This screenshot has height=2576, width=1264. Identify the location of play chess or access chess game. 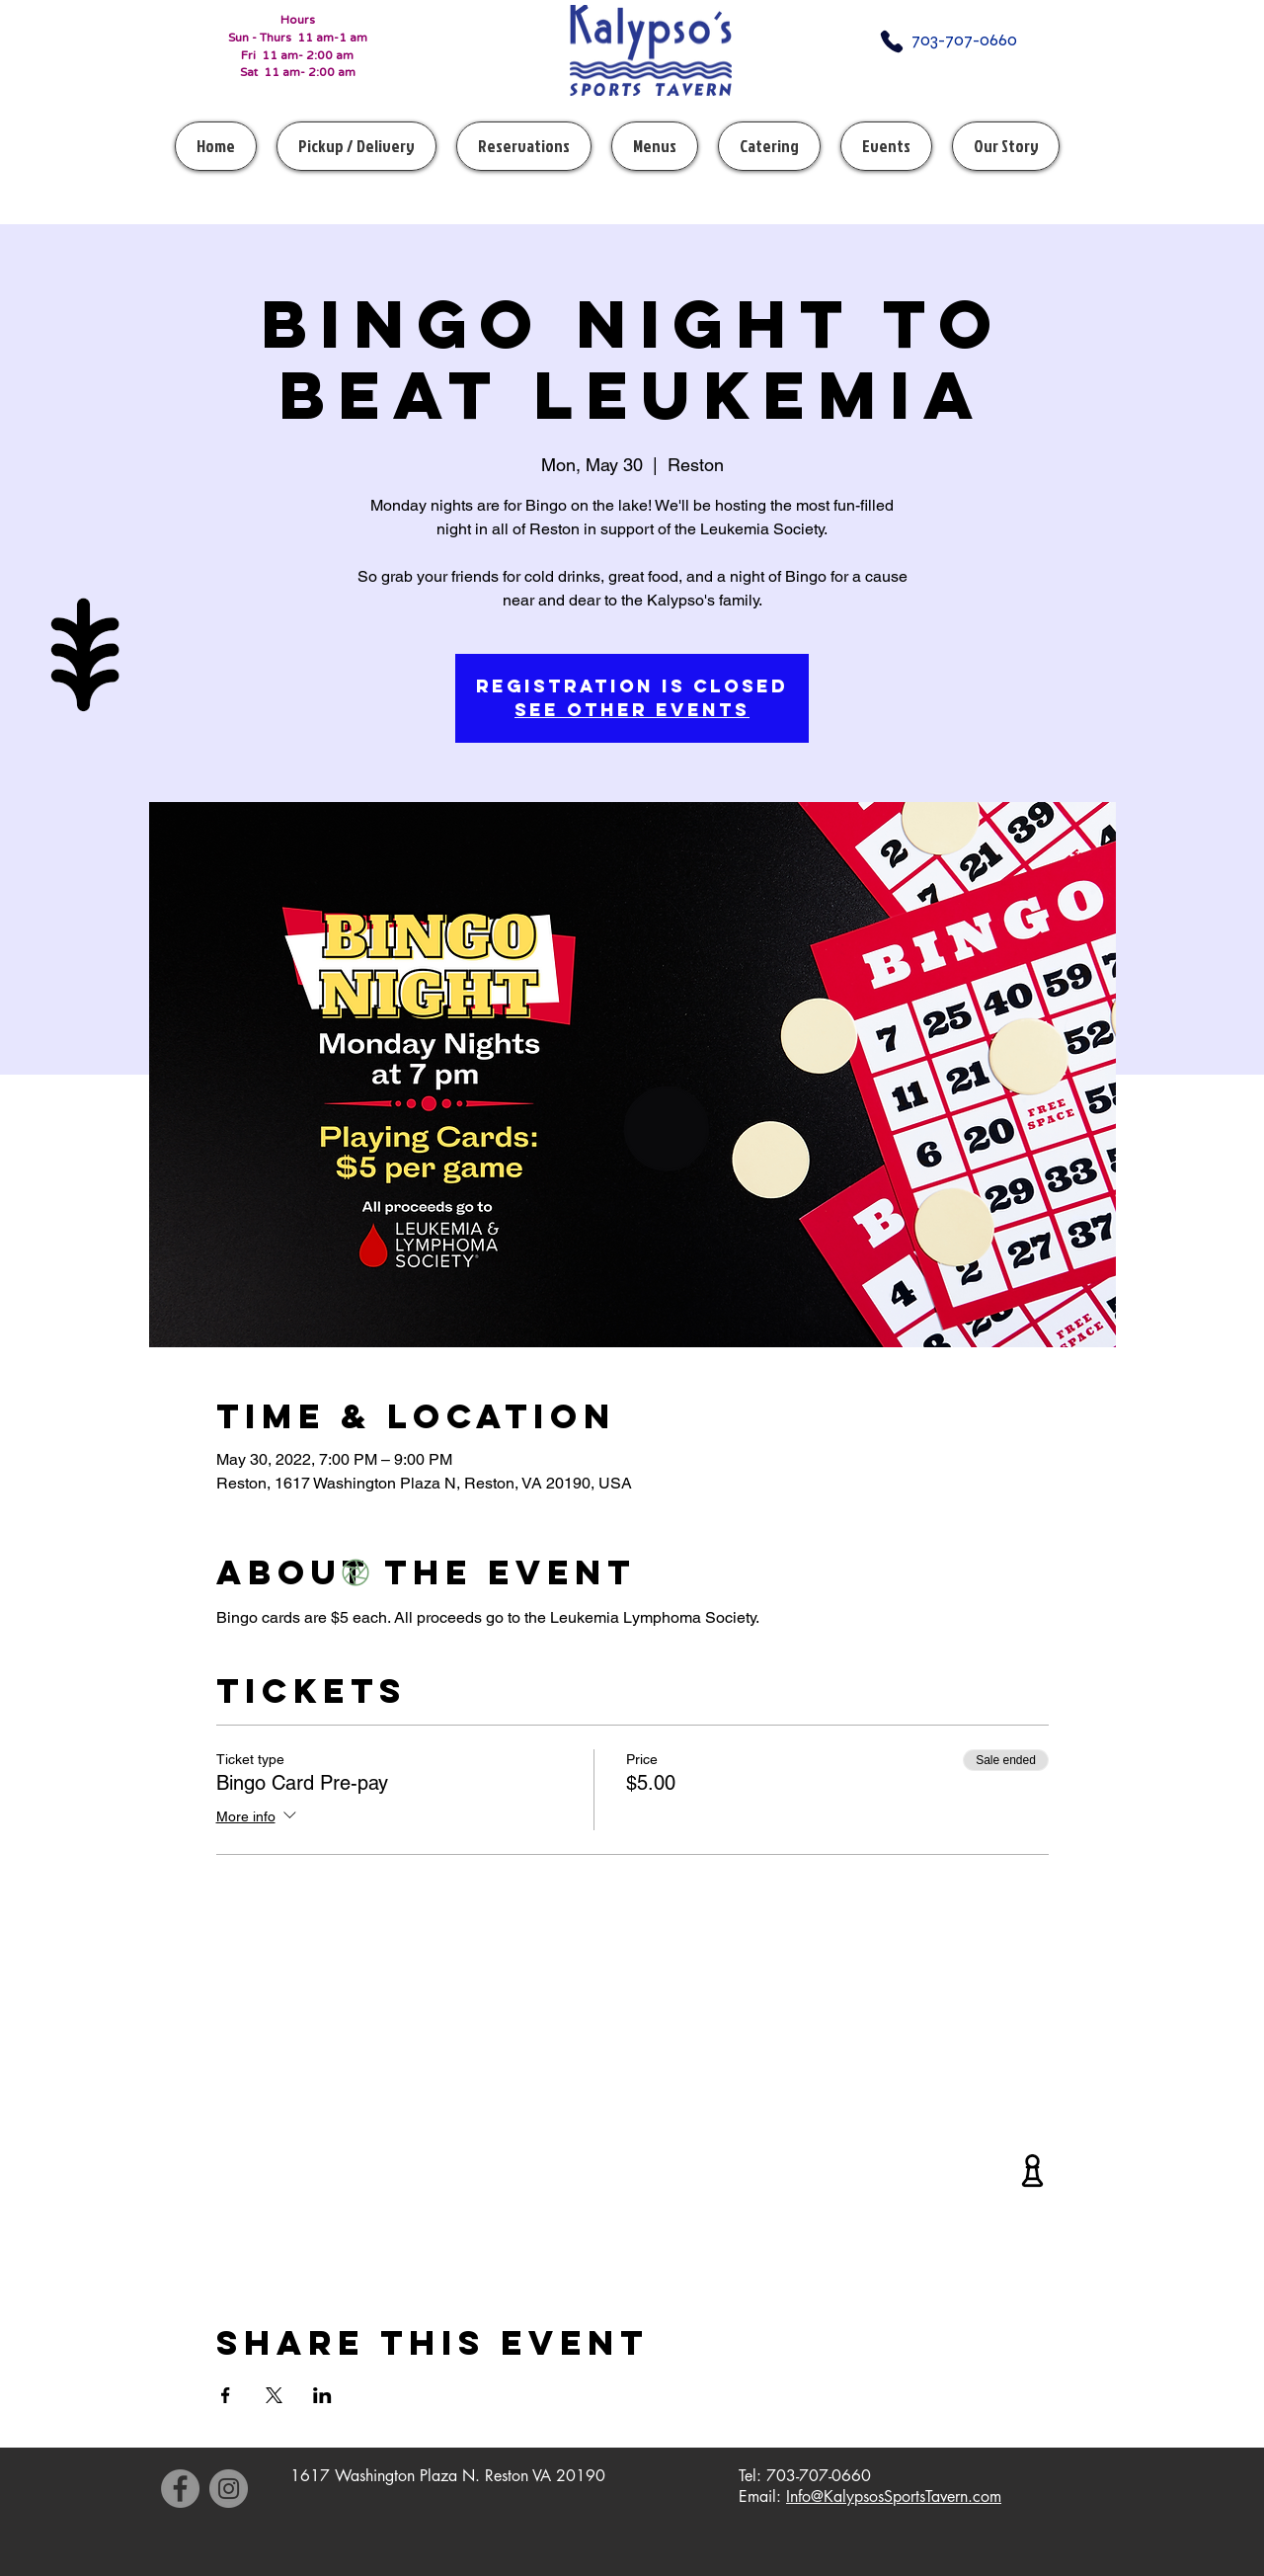
(1032, 2171).